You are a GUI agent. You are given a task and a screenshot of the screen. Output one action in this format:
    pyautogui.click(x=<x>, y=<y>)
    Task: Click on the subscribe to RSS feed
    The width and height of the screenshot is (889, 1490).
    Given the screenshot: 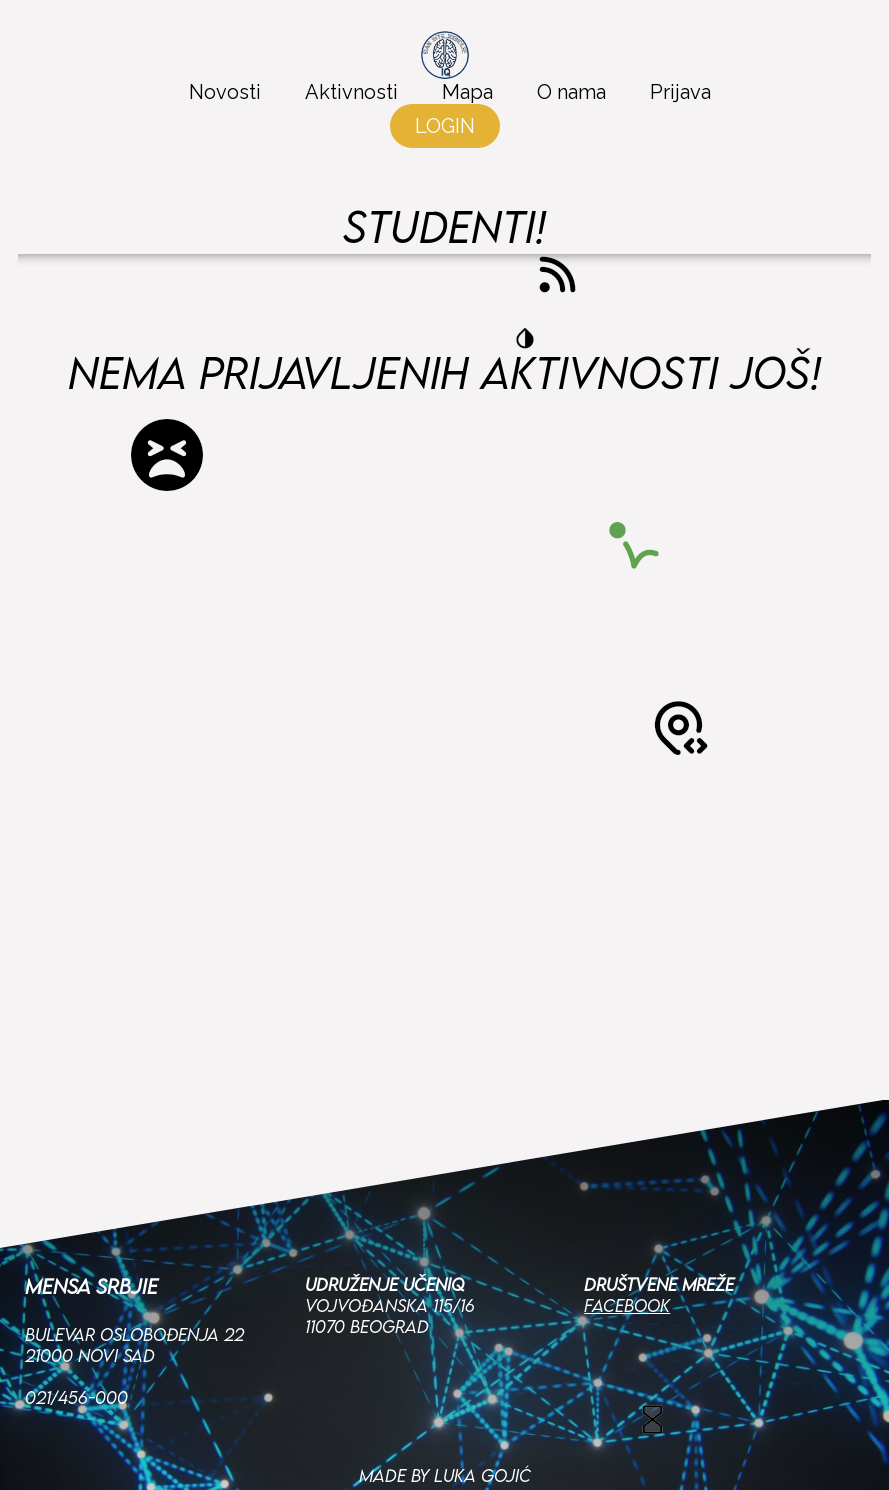 What is the action you would take?
    pyautogui.click(x=557, y=274)
    